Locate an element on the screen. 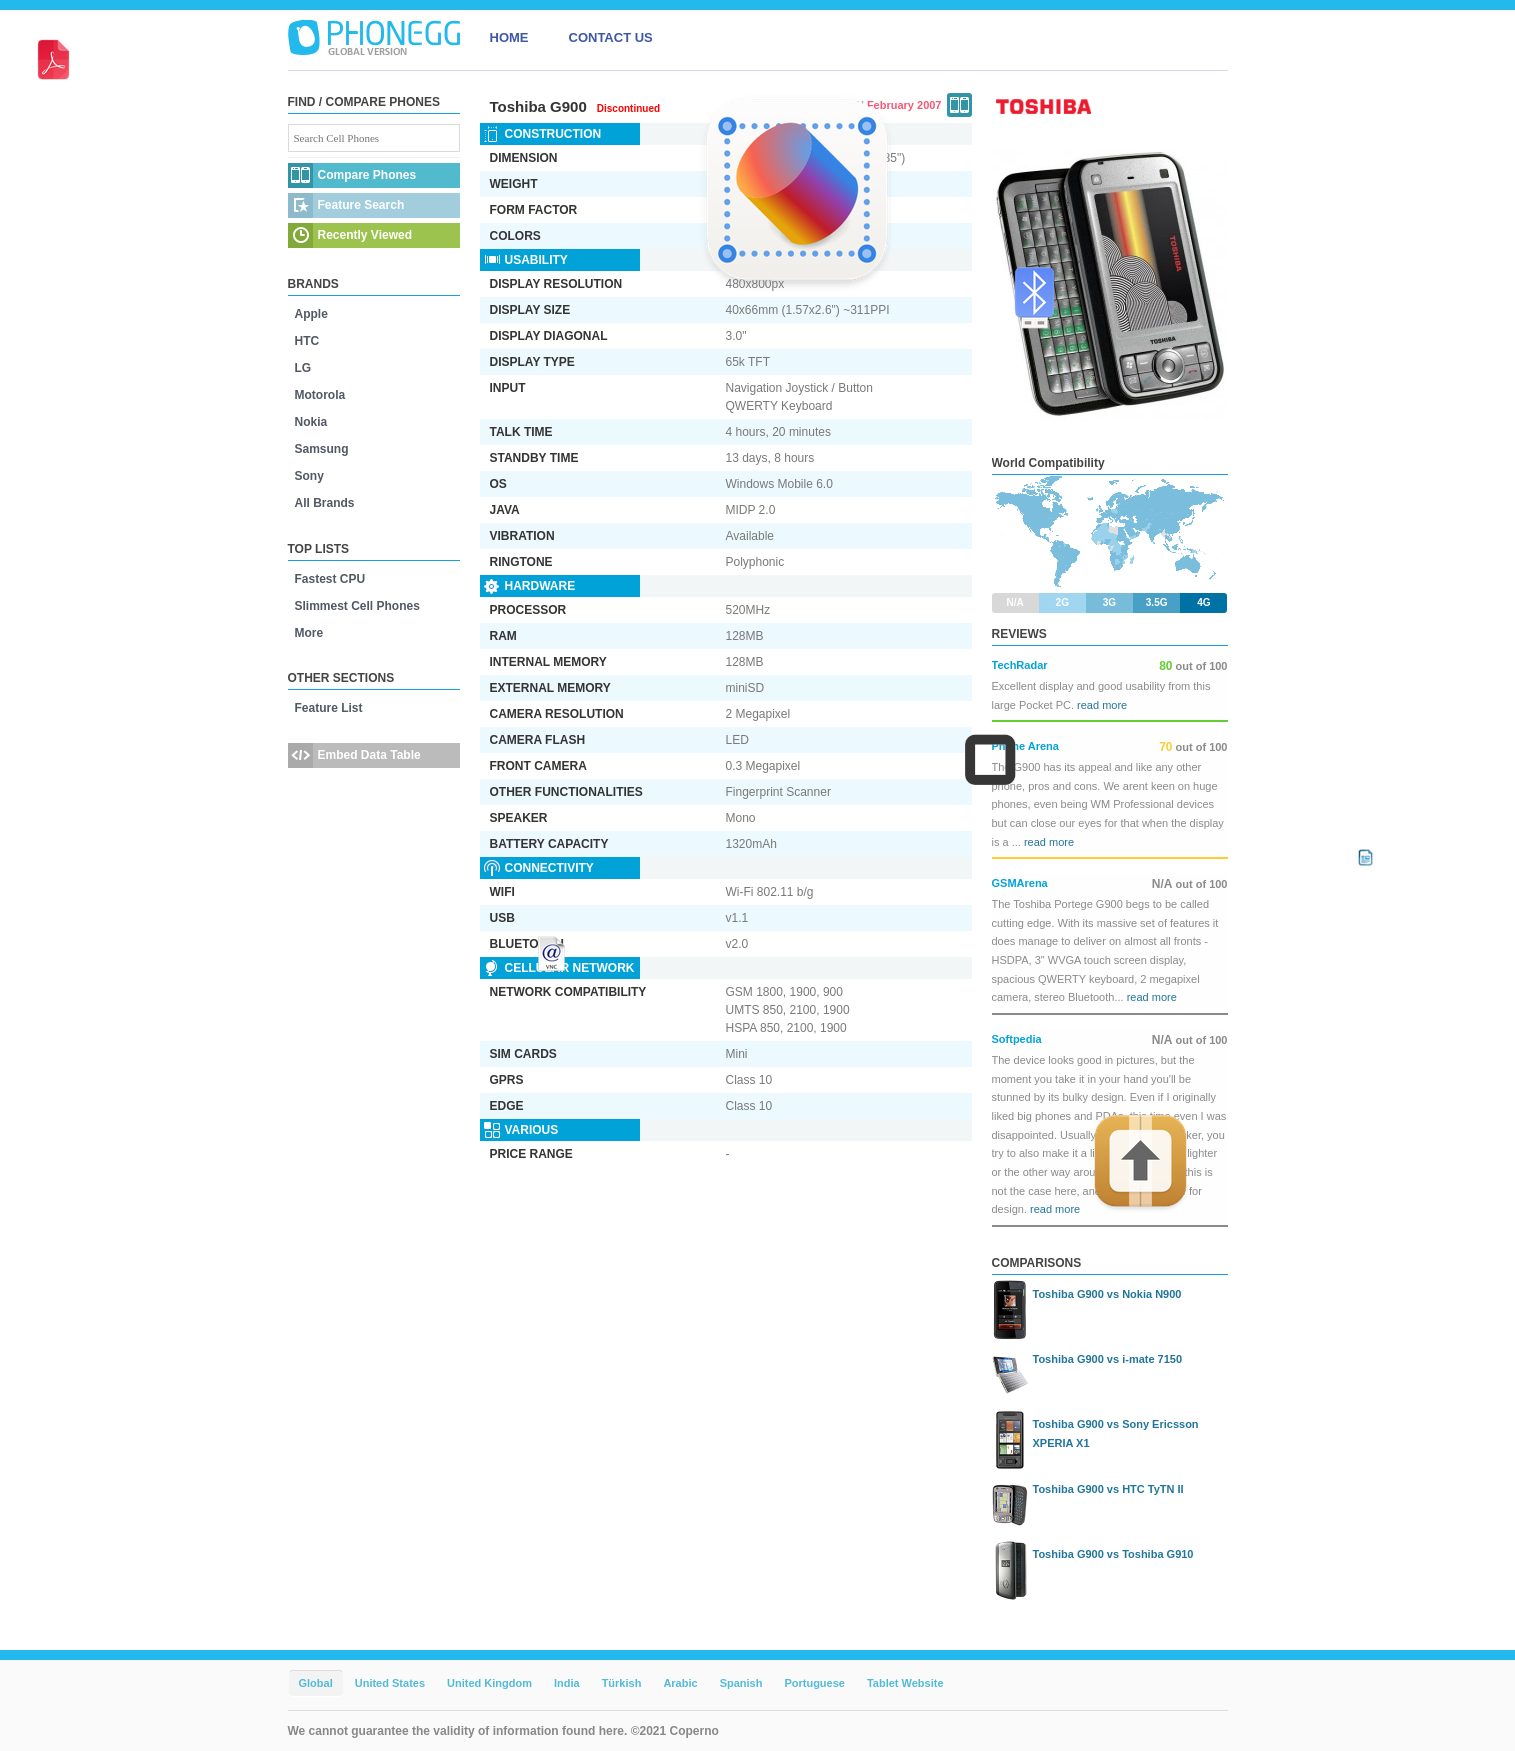 This screenshot has height=1751, width=1515. open a PDF document is located at coordinates (53, 59).